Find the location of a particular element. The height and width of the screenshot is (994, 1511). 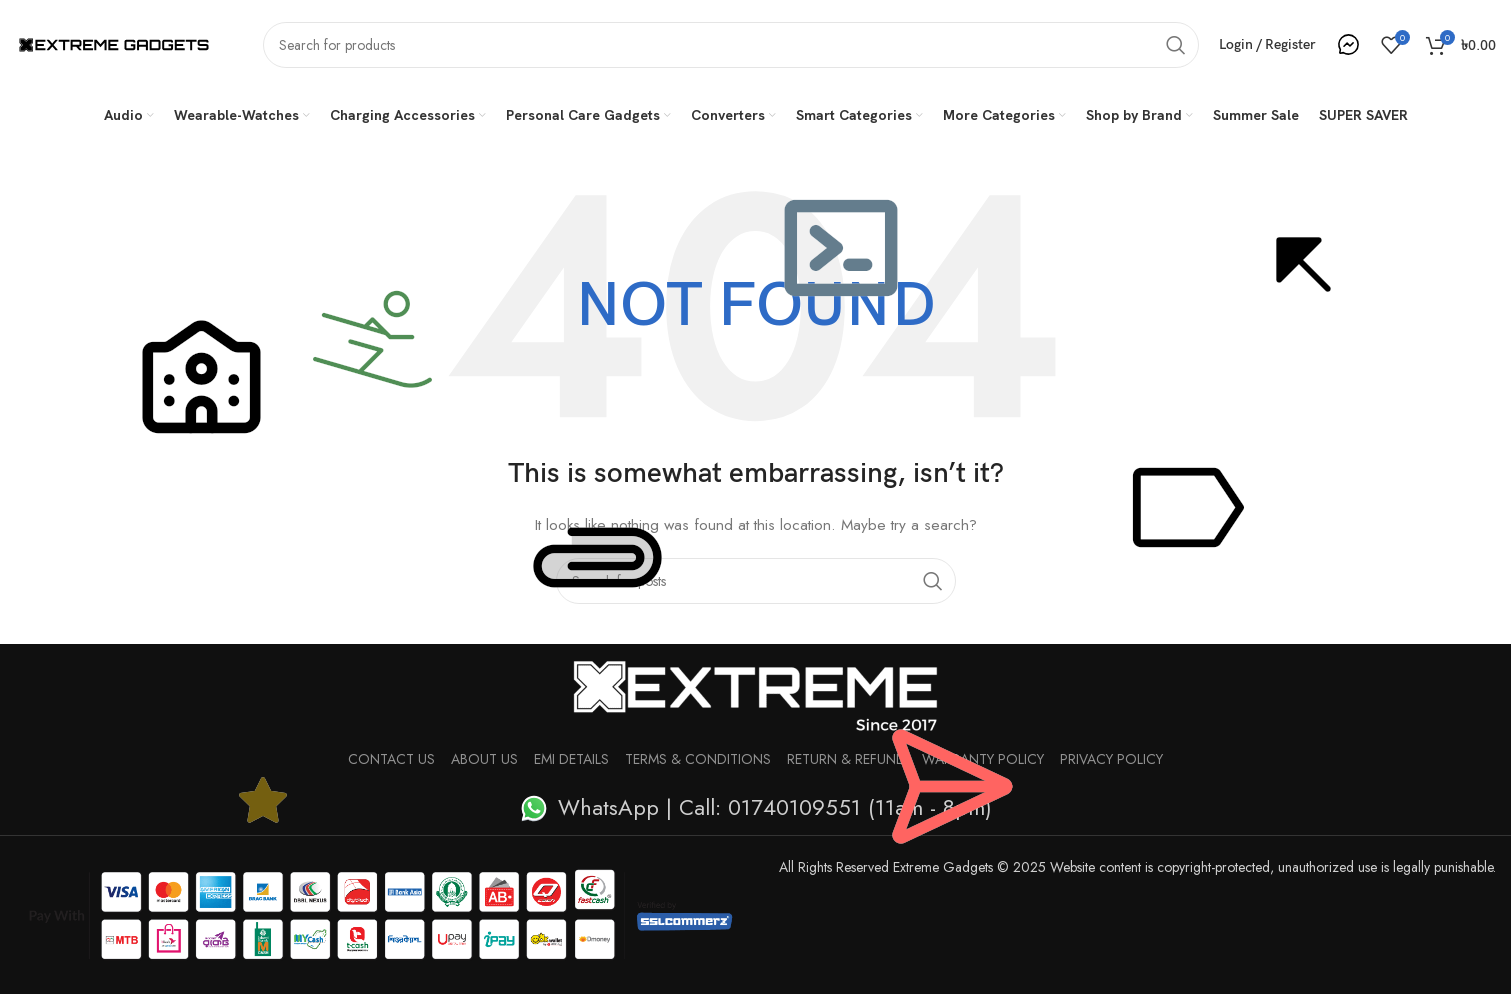

navigate back to previous screen is located at coordinates (1303, 264).